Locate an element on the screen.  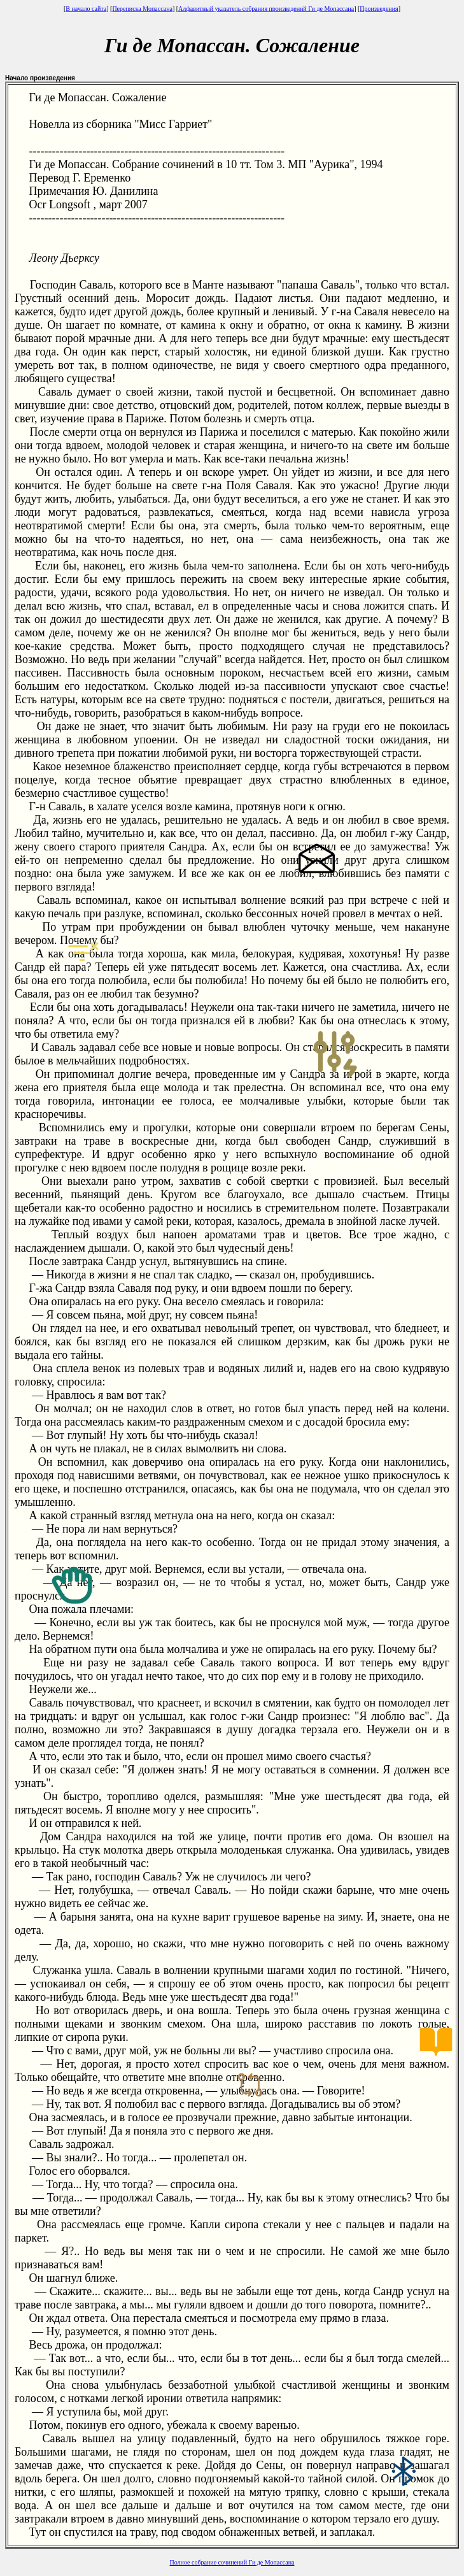
quick settings with power optimization is located at coordinates (334, 1052).